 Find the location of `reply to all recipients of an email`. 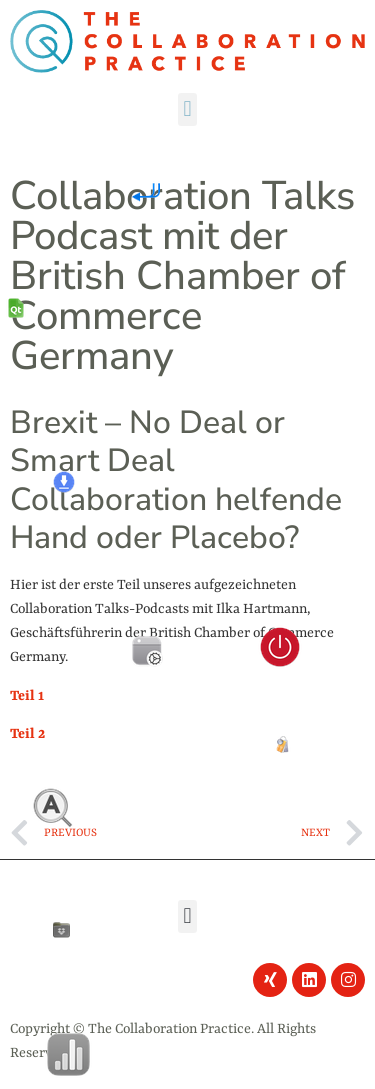

reply to all recipients of an email is located at coordinates (145, 190).